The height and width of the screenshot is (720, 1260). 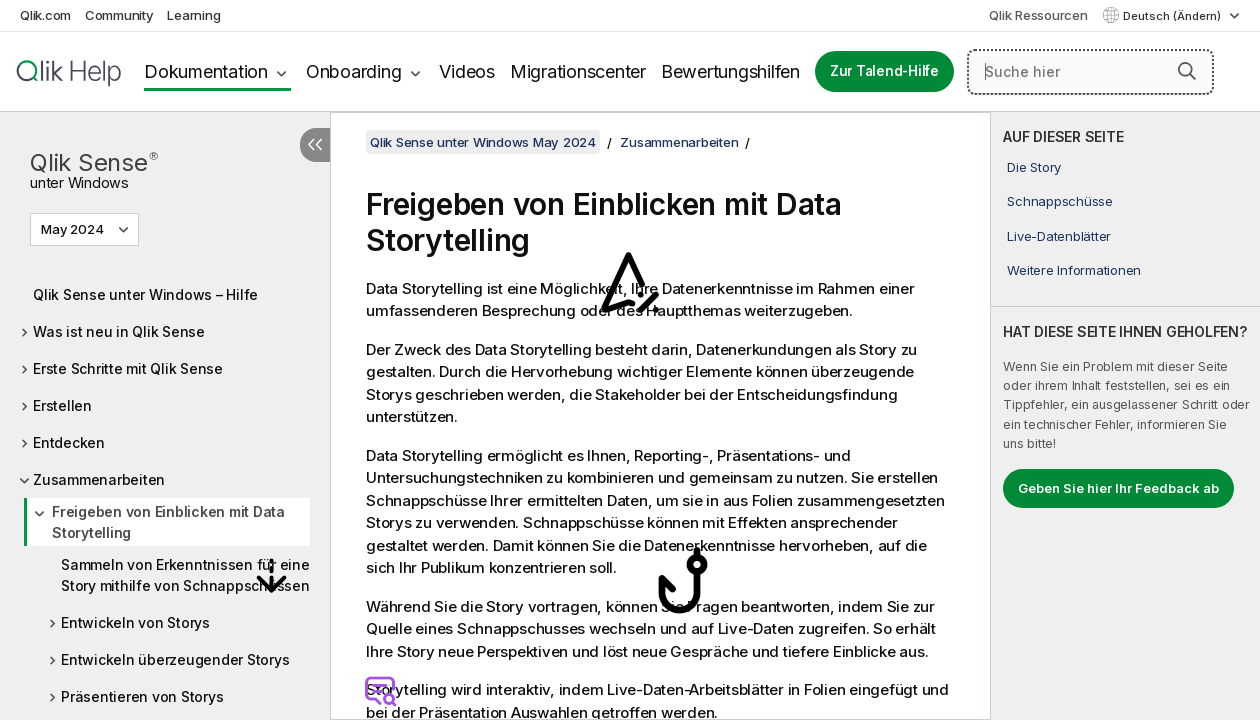 What do you see at coordinates (380, 690) in the screenshot?
I see `search through your messages` at bounding box center [380, 690].